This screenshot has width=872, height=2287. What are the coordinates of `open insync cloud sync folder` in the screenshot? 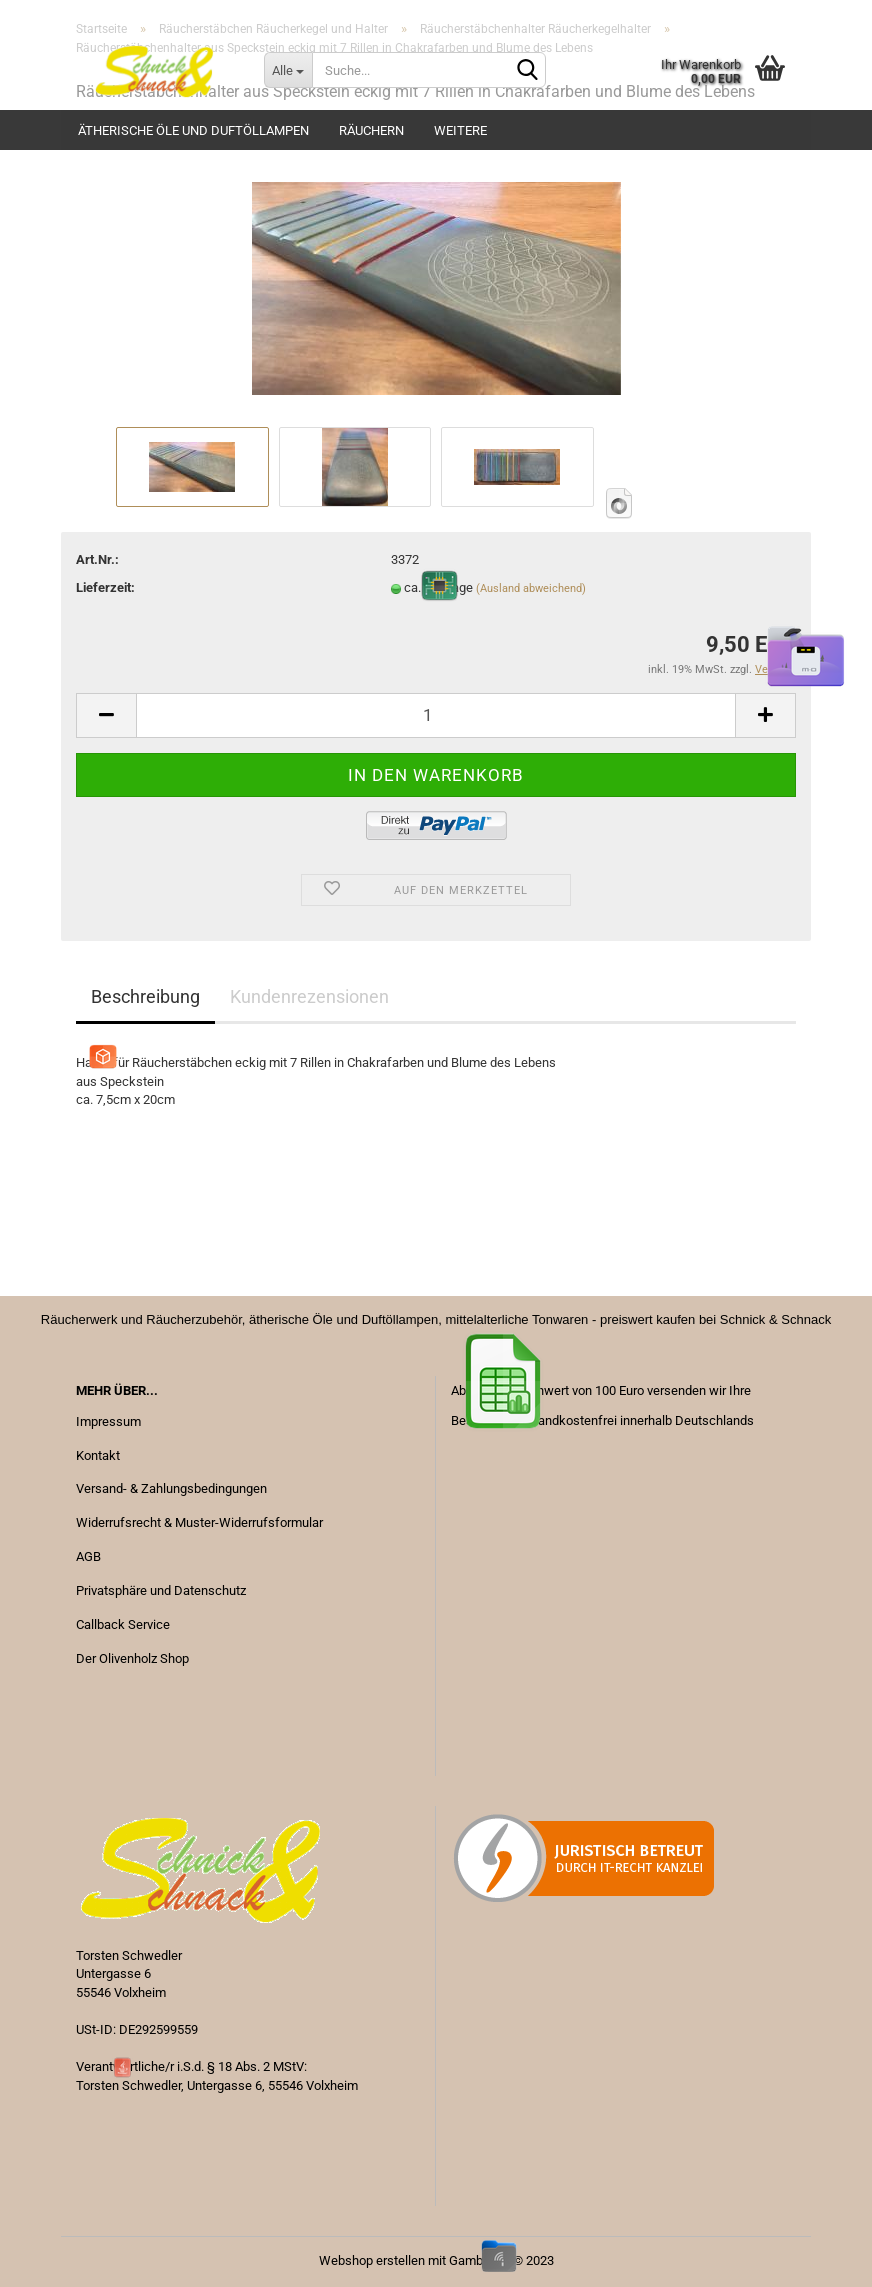 It's located at (499, 2256).